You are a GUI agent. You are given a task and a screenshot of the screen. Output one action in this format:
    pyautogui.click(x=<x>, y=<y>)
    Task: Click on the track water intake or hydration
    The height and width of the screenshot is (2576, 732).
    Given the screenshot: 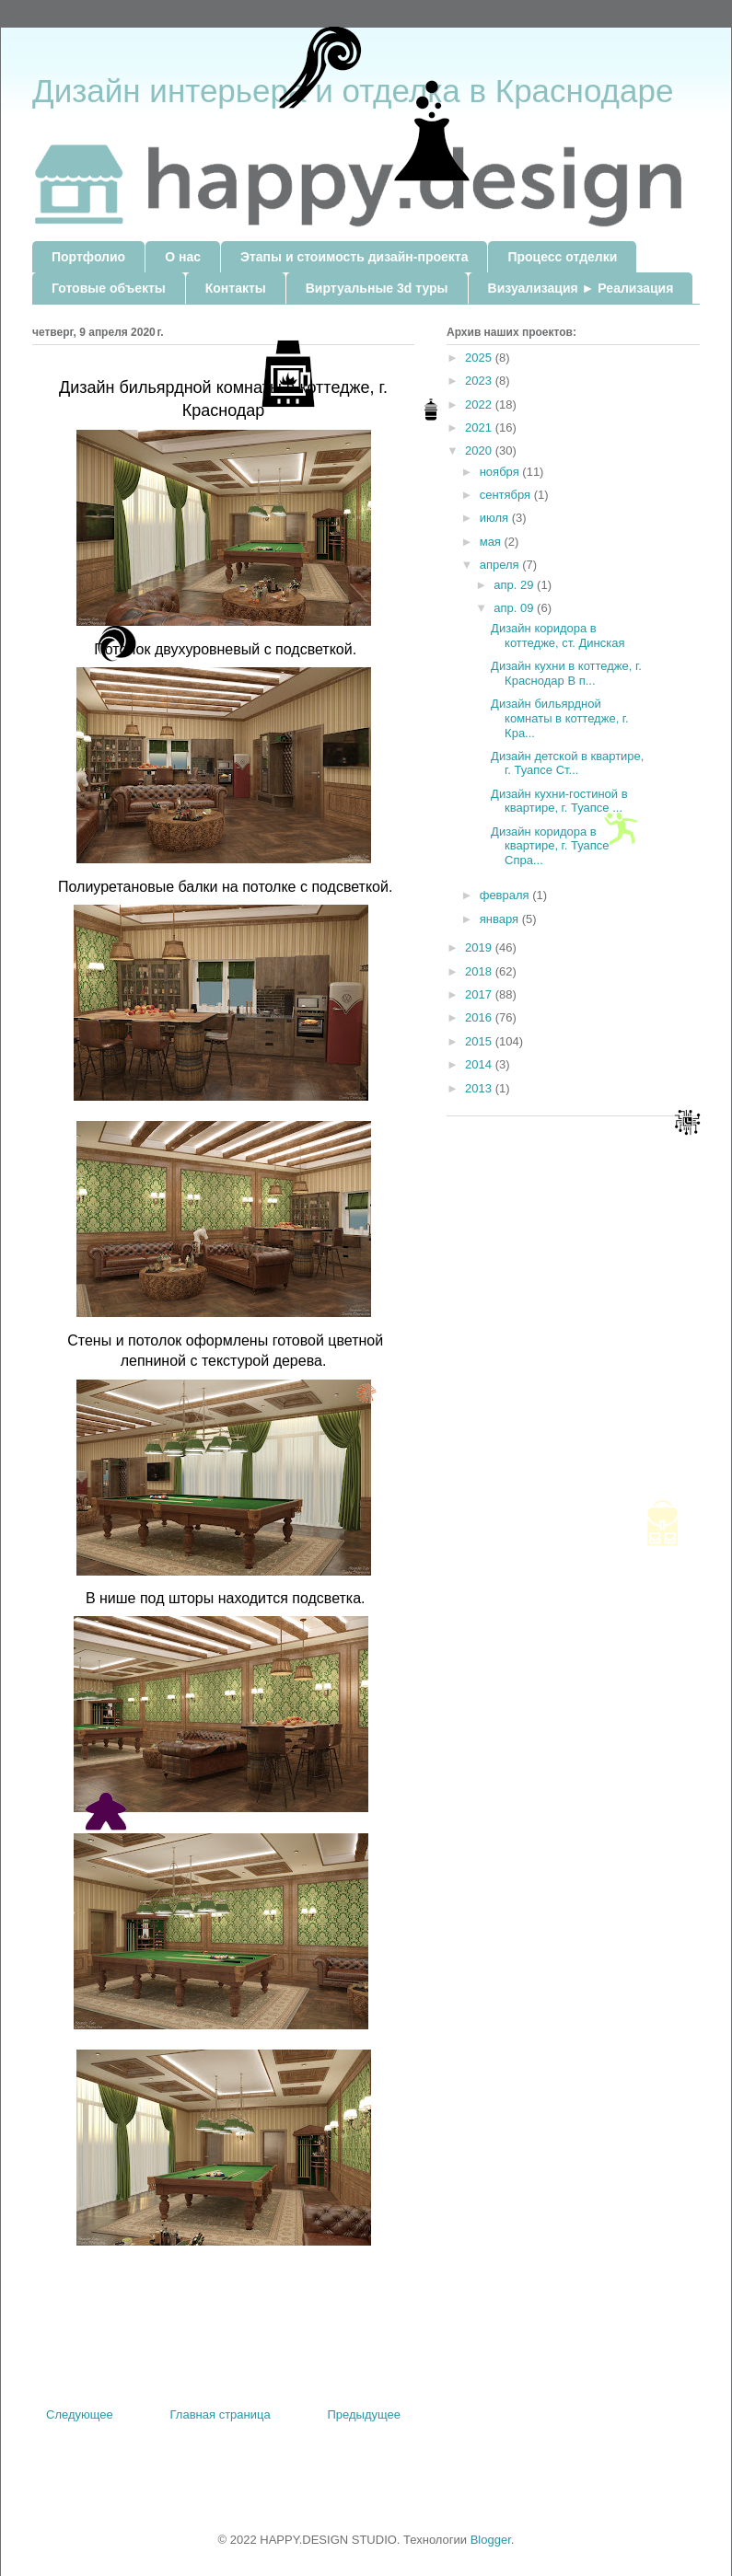 What is the action you would take?
    pyautogui.click(x=431, y=410)
    